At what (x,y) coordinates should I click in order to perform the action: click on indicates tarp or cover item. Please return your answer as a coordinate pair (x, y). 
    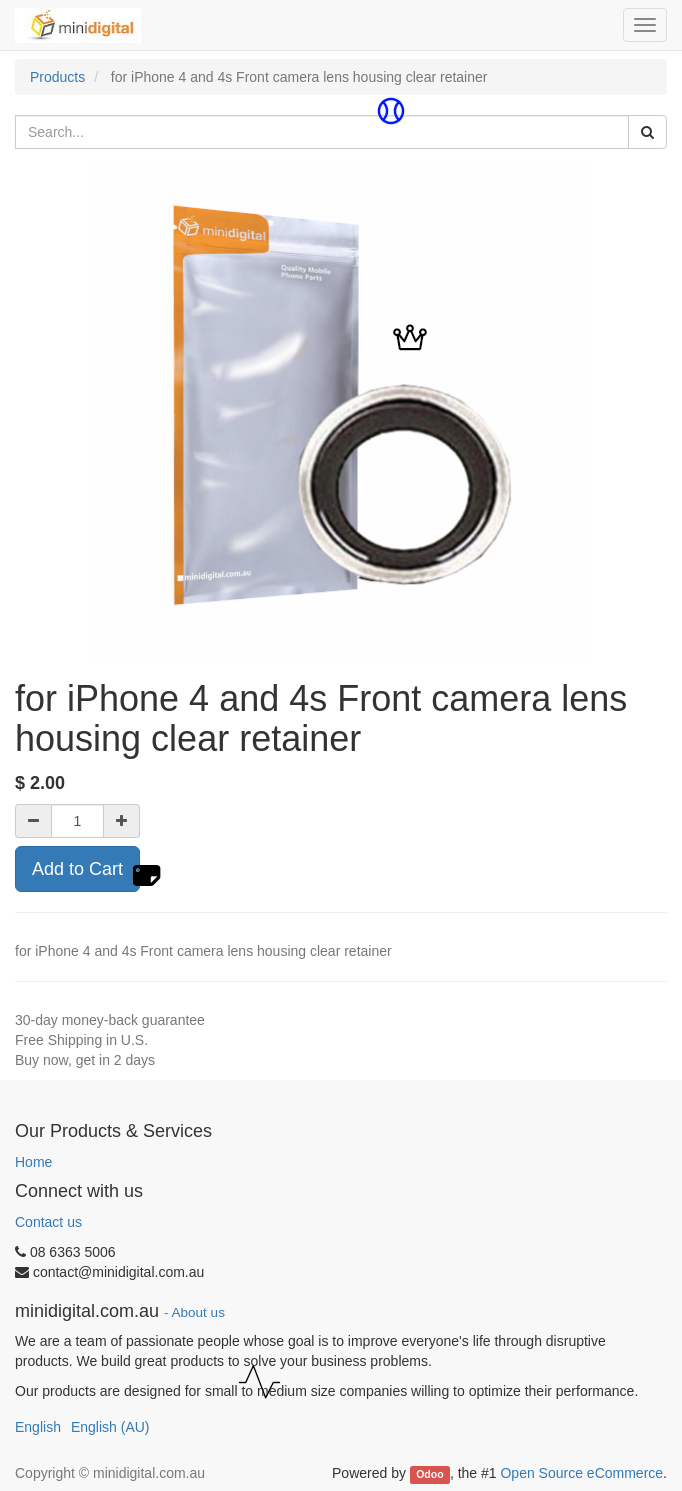
    Looking at the image, I should click on (146, 875).